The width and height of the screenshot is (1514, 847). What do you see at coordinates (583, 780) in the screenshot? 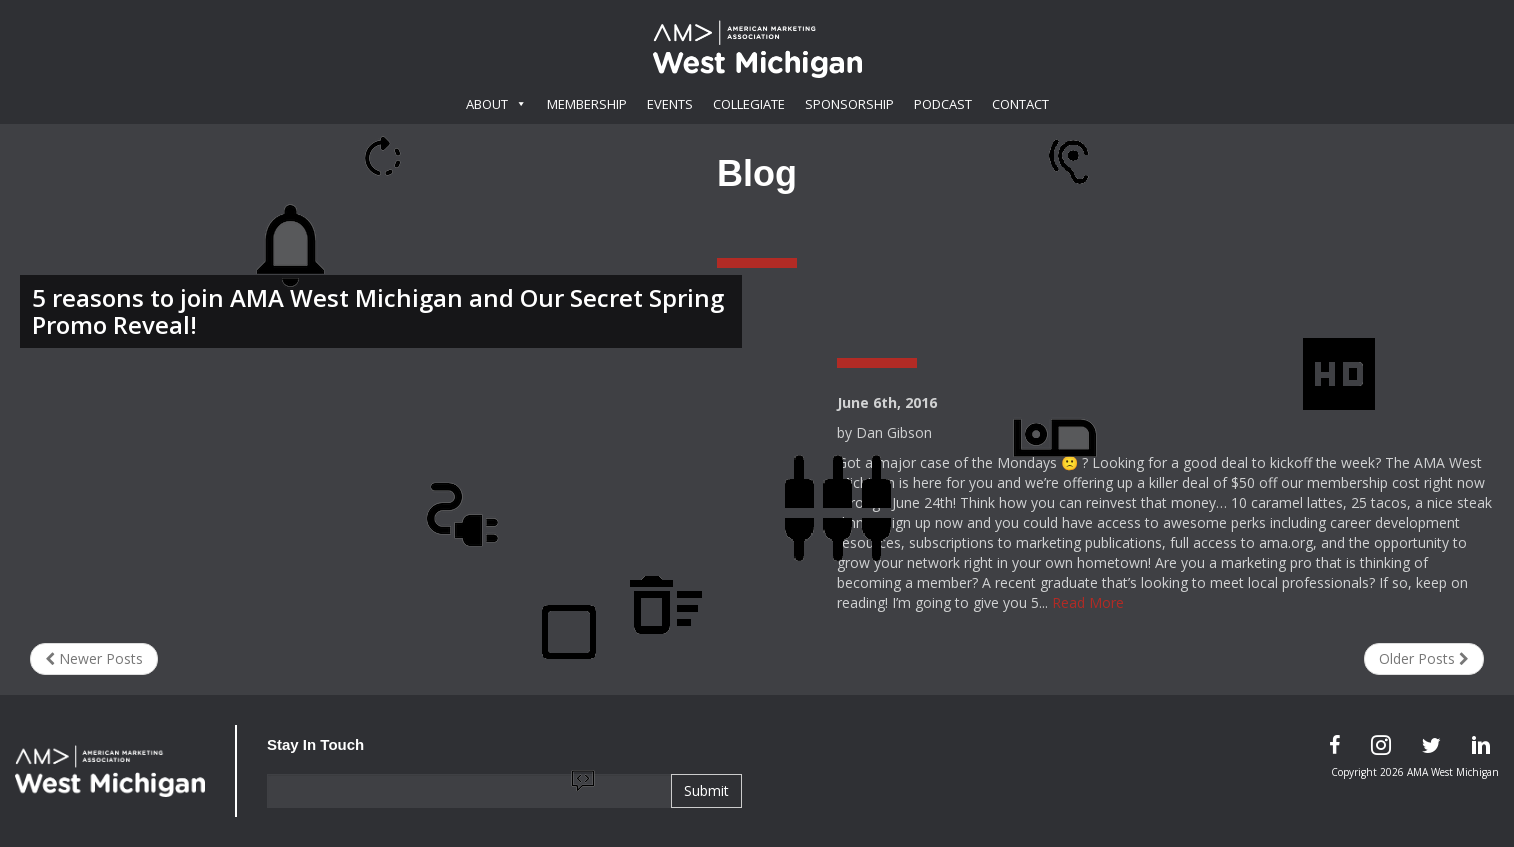
I see `open code review comments` at bounding box center [583, 780].